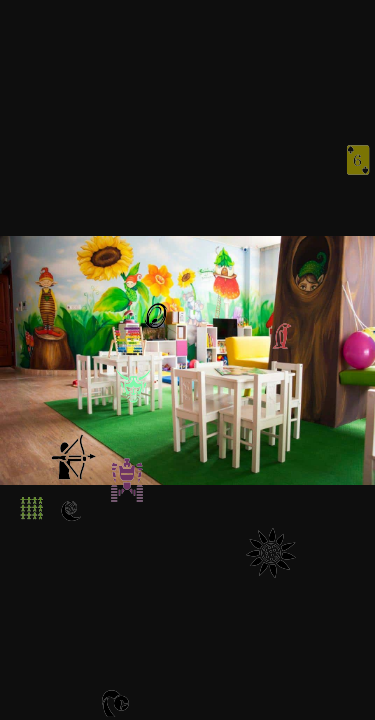 The width and height of the screenshot is (375, 720). Describe the element at coordinates (133, 385) in the screenshot. I see `select oni character or avatar` at that location.